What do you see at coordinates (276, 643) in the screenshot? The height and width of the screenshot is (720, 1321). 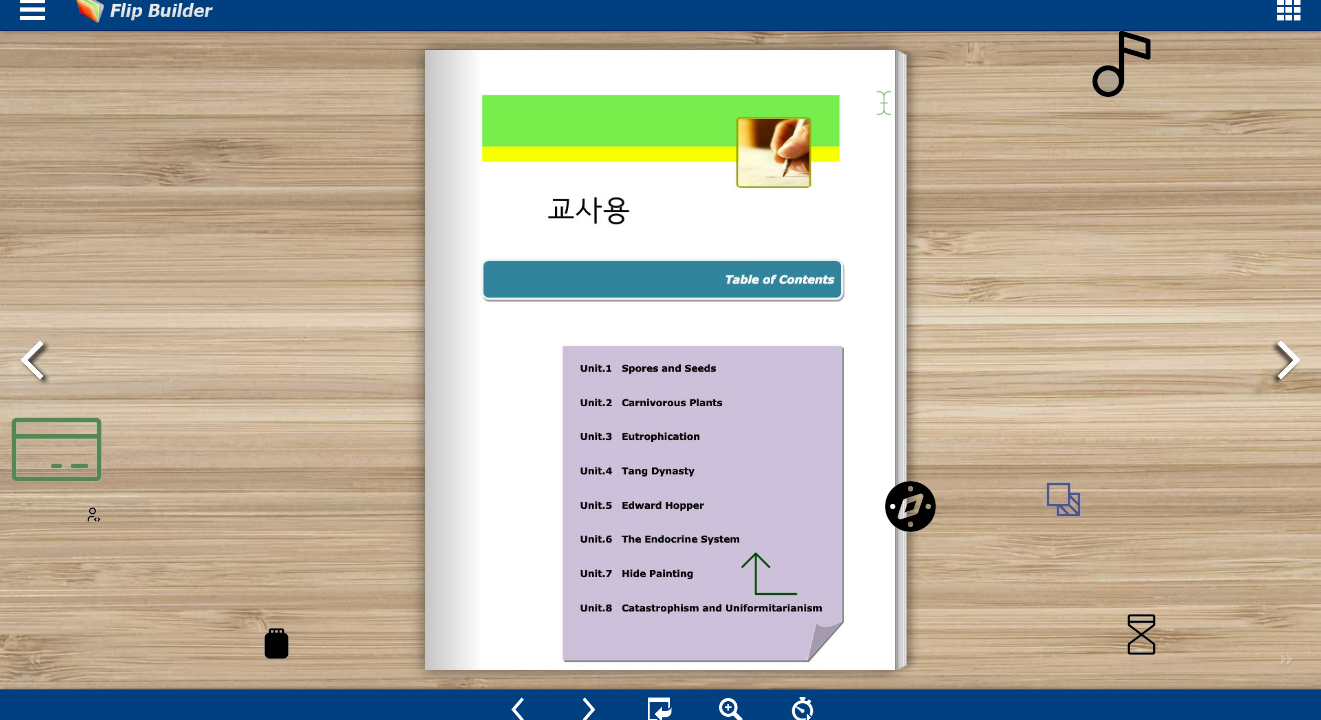 I see `store or save items in a container` at bounding box center [276, 643].